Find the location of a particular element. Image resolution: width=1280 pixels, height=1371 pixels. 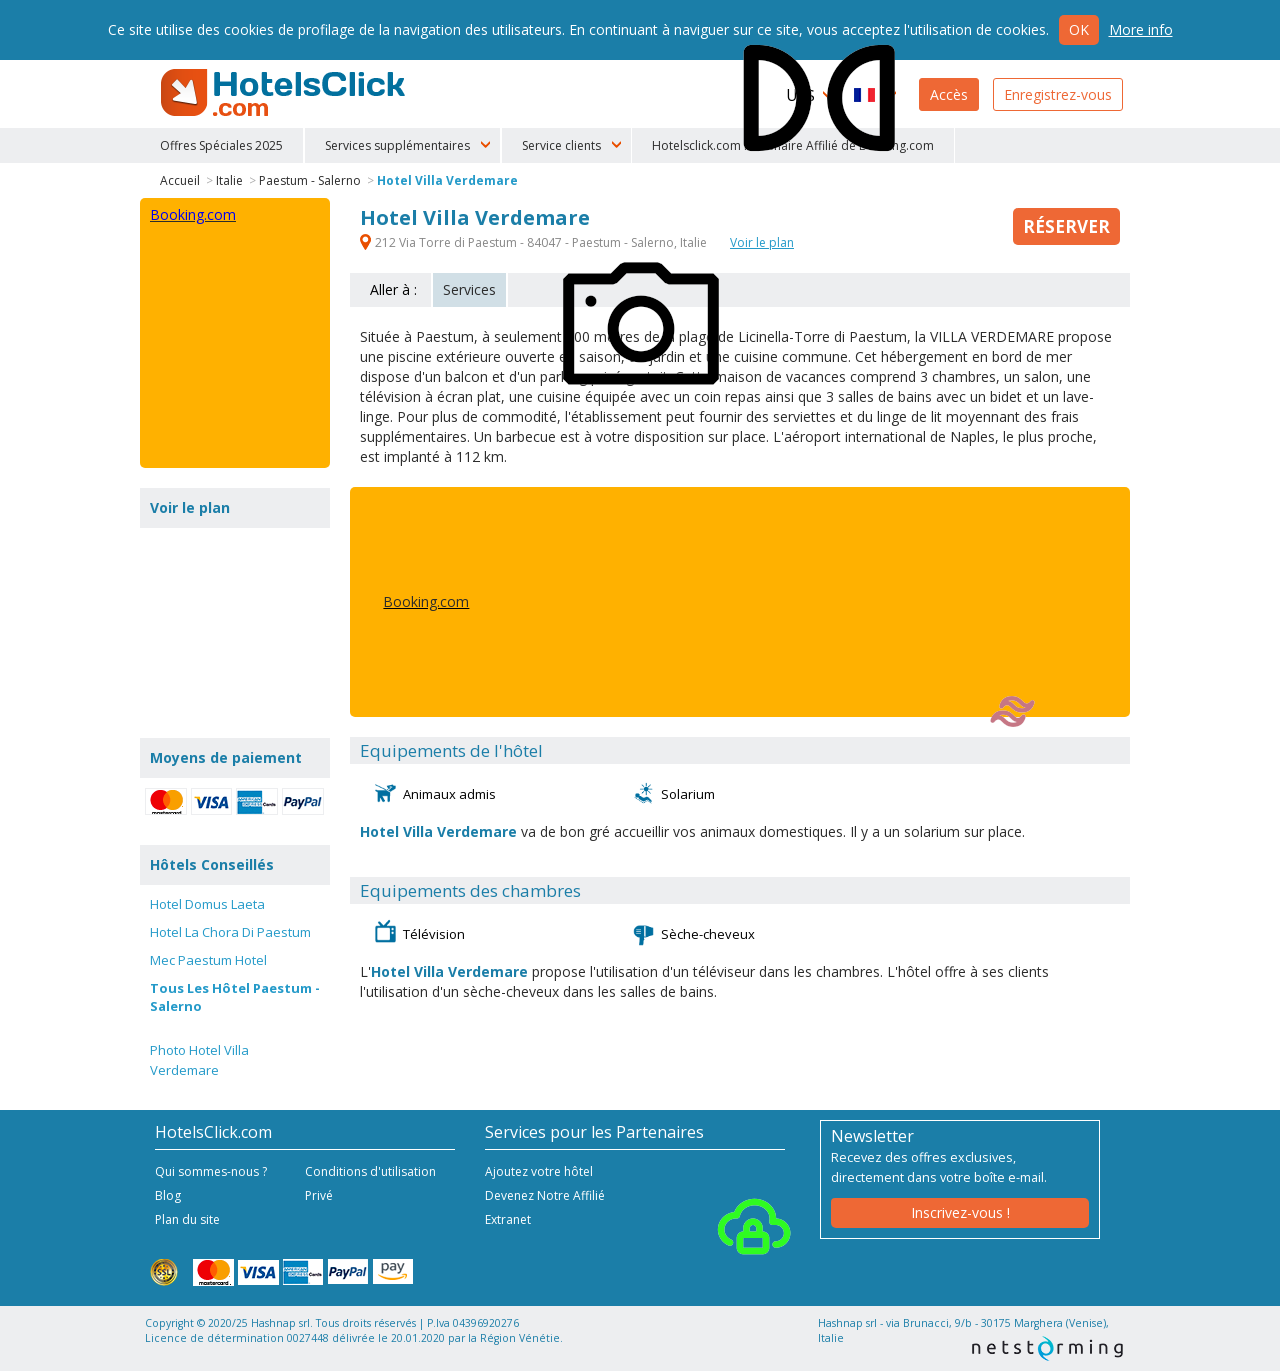

tailwind css framework logo is located at coordinates (1012, 711).